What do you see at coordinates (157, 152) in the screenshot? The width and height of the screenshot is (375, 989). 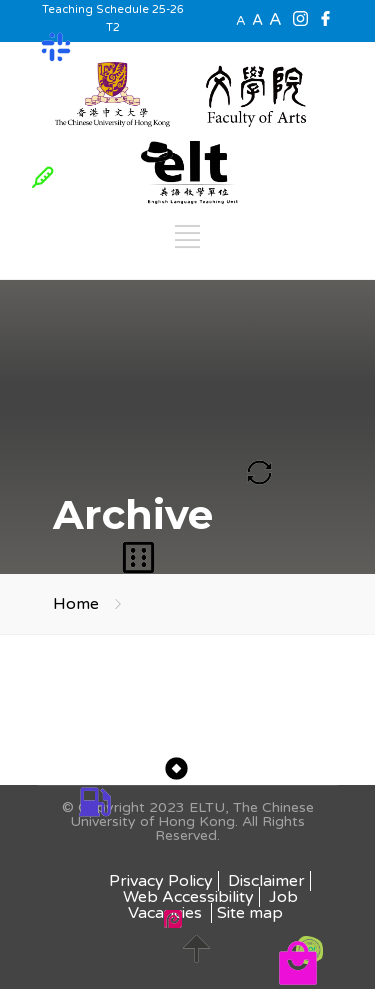 I see `sinatra ruby framework logo` at bounding box center [157, 152].